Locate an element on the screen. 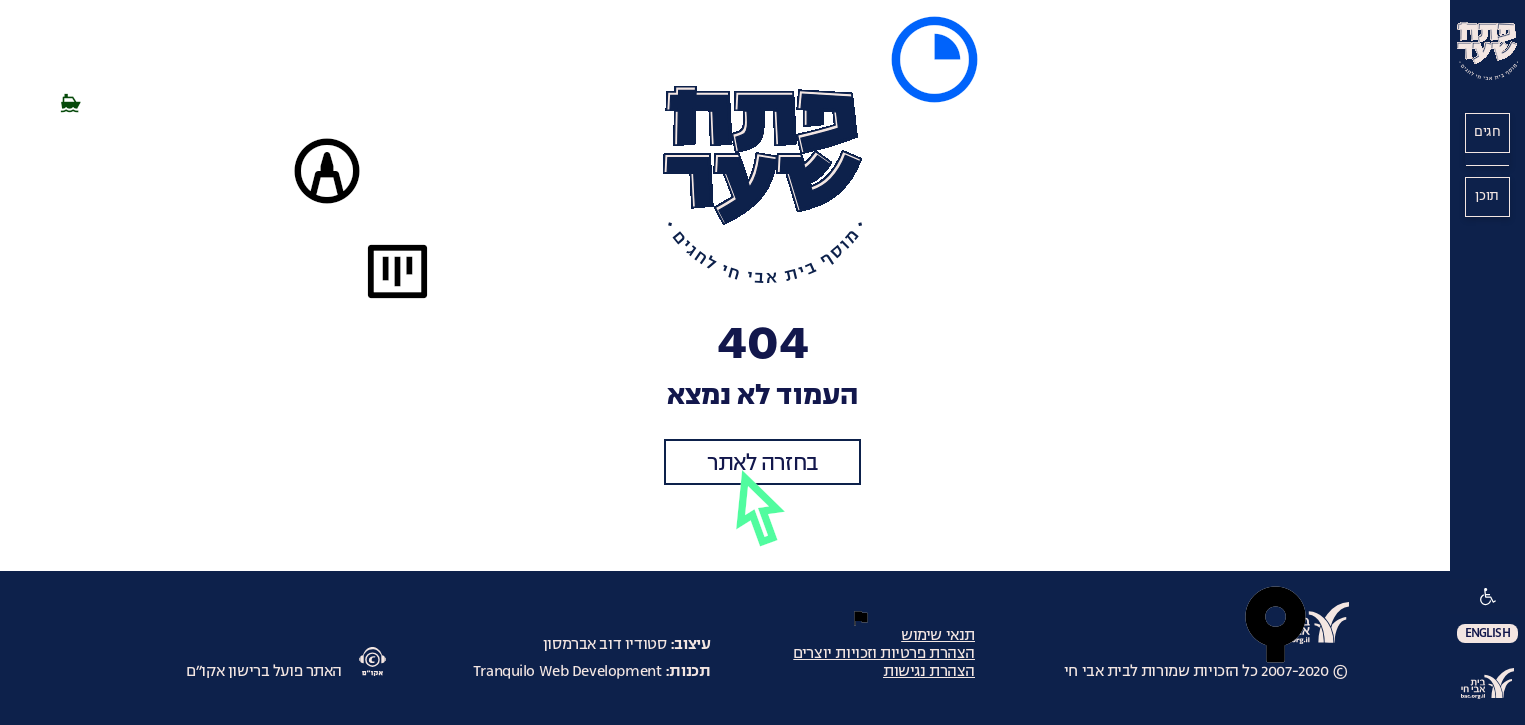 The width and height of the screenshot is (1525, 725). indicates 25% progress or completion is located at coordinates (934, 59).